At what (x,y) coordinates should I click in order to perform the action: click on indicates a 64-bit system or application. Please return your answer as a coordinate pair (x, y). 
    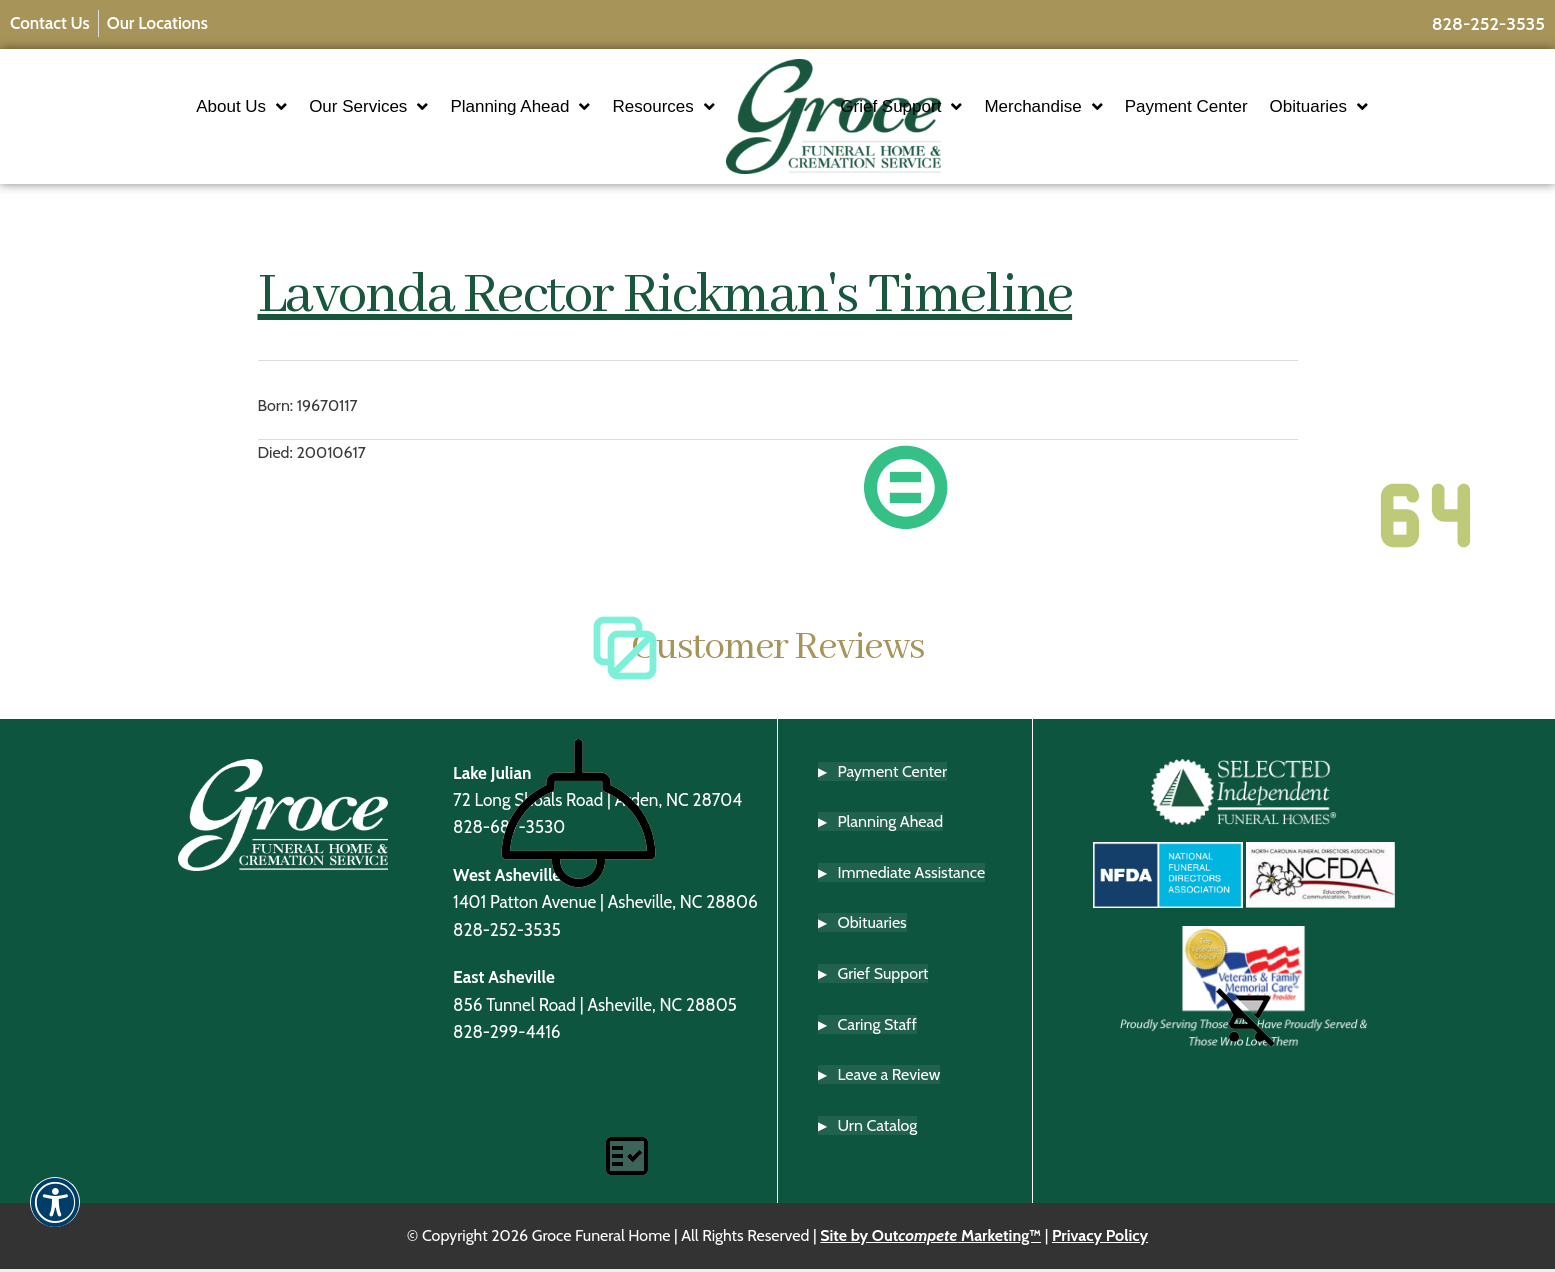
    Looking at the image, I should click on (1425, 515).